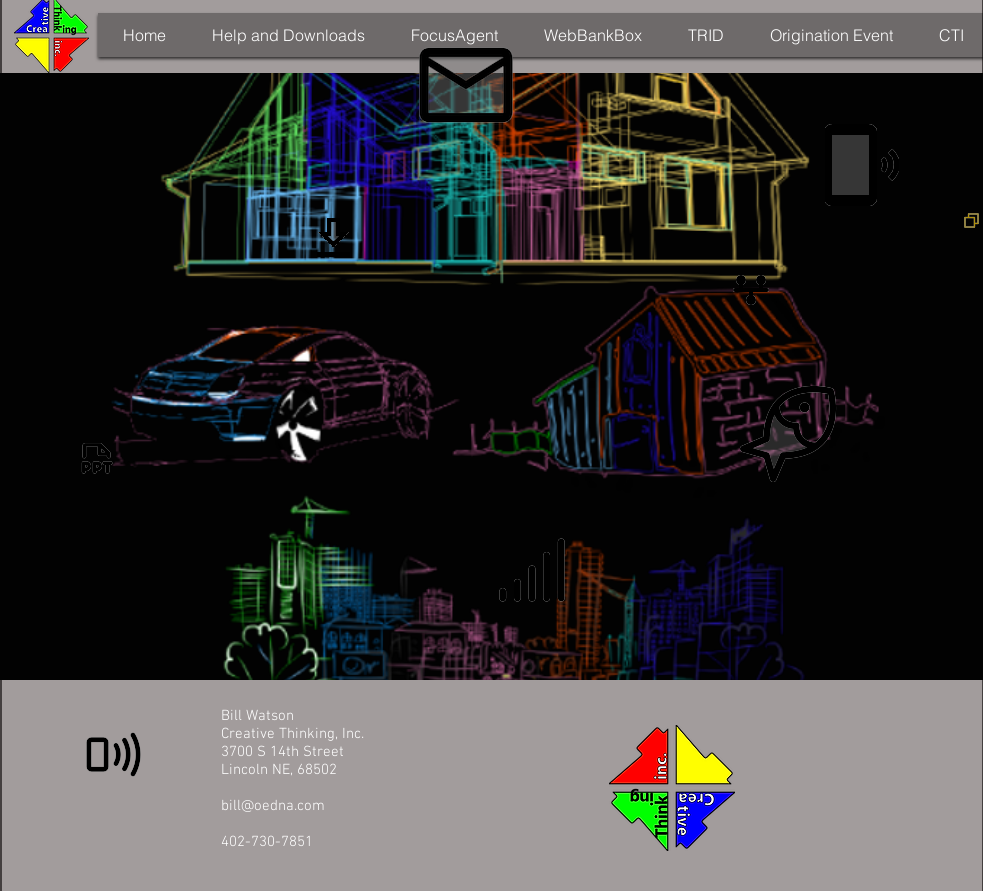 The height and width of the screenshot is (891, 983). I want to click on tap to pay with your phone, so click(113, 754).